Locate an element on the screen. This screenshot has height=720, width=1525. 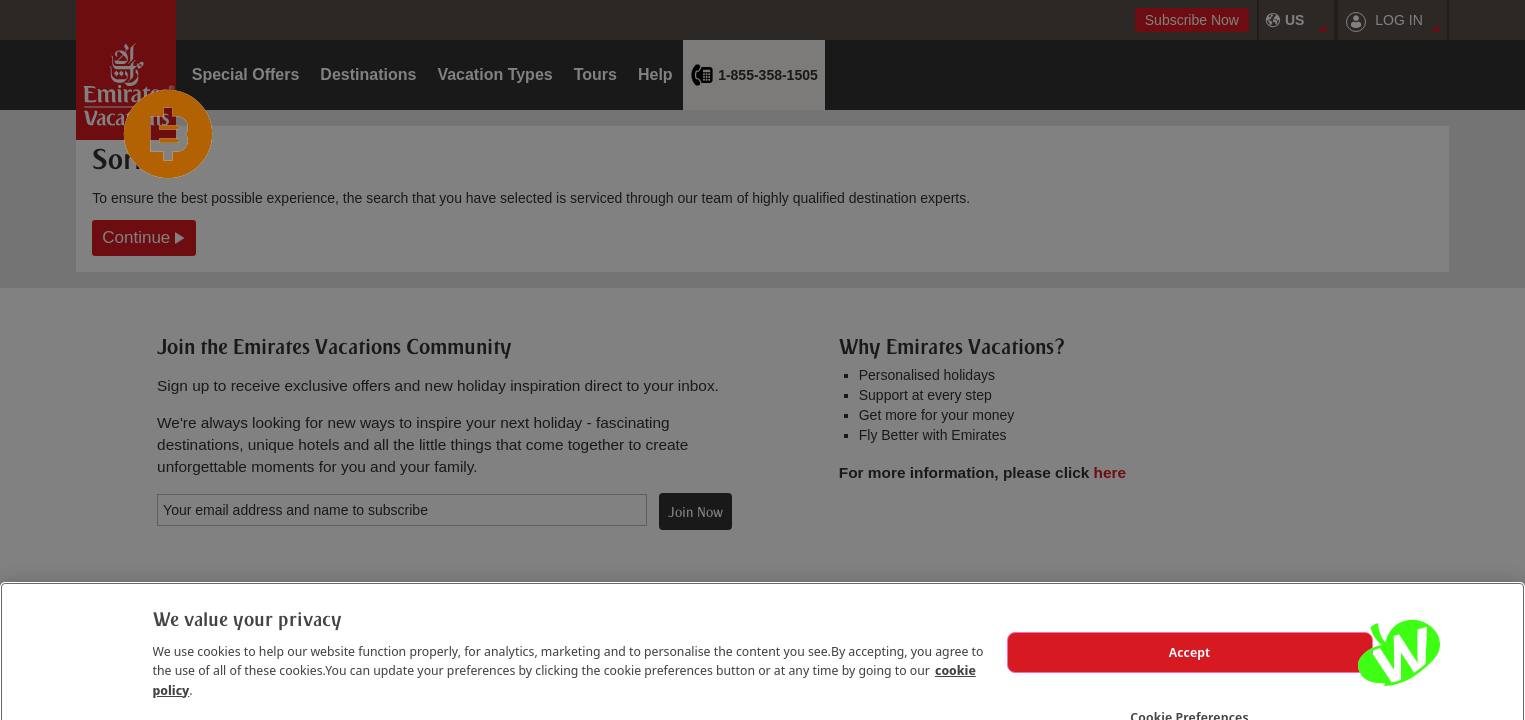
visit weasyl artist community website is located at coordinates (1399, 653).